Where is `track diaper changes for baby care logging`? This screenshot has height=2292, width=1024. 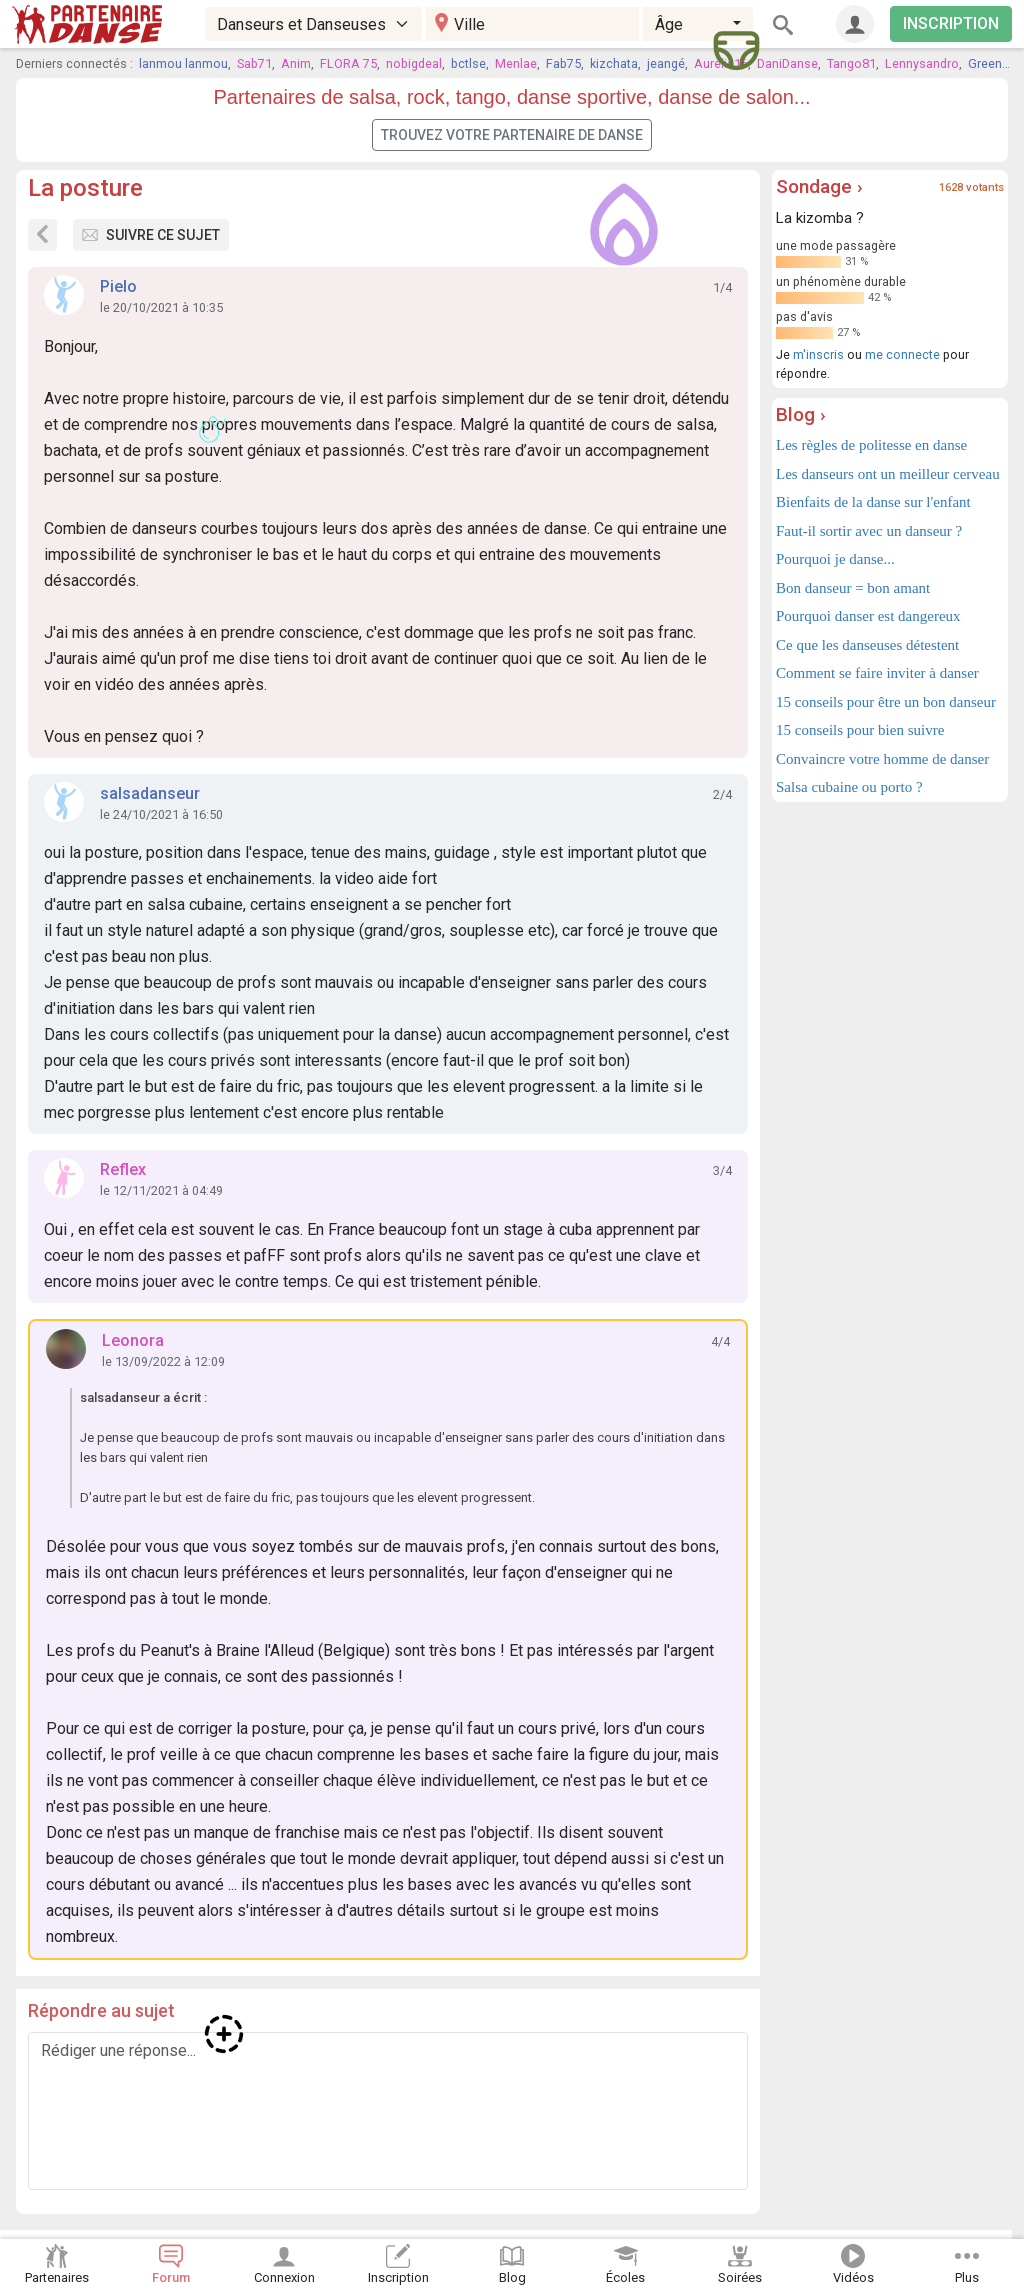
track diaper changes for baby care logging is located at coordinates (736, 49).